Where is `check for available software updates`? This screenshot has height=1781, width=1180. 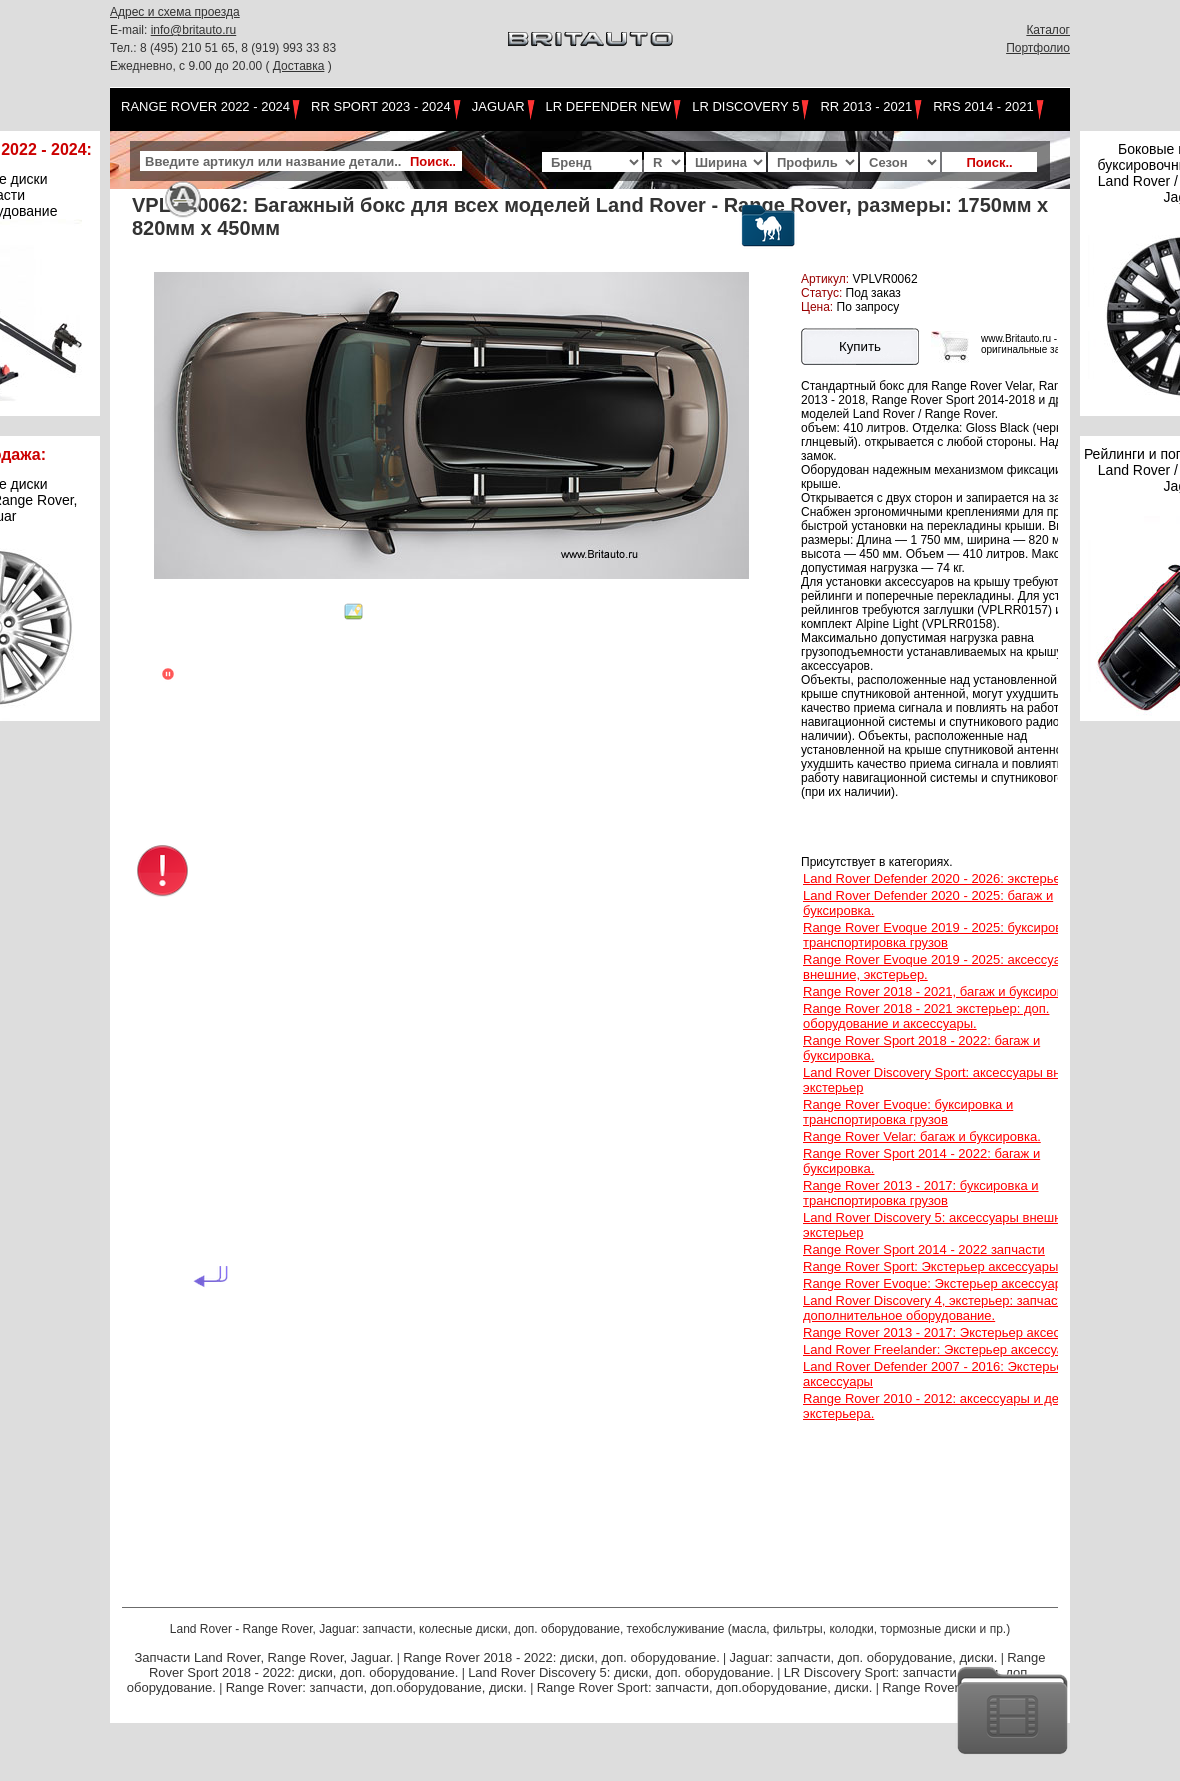 check for available software updates is located at coordinates (183, 199).